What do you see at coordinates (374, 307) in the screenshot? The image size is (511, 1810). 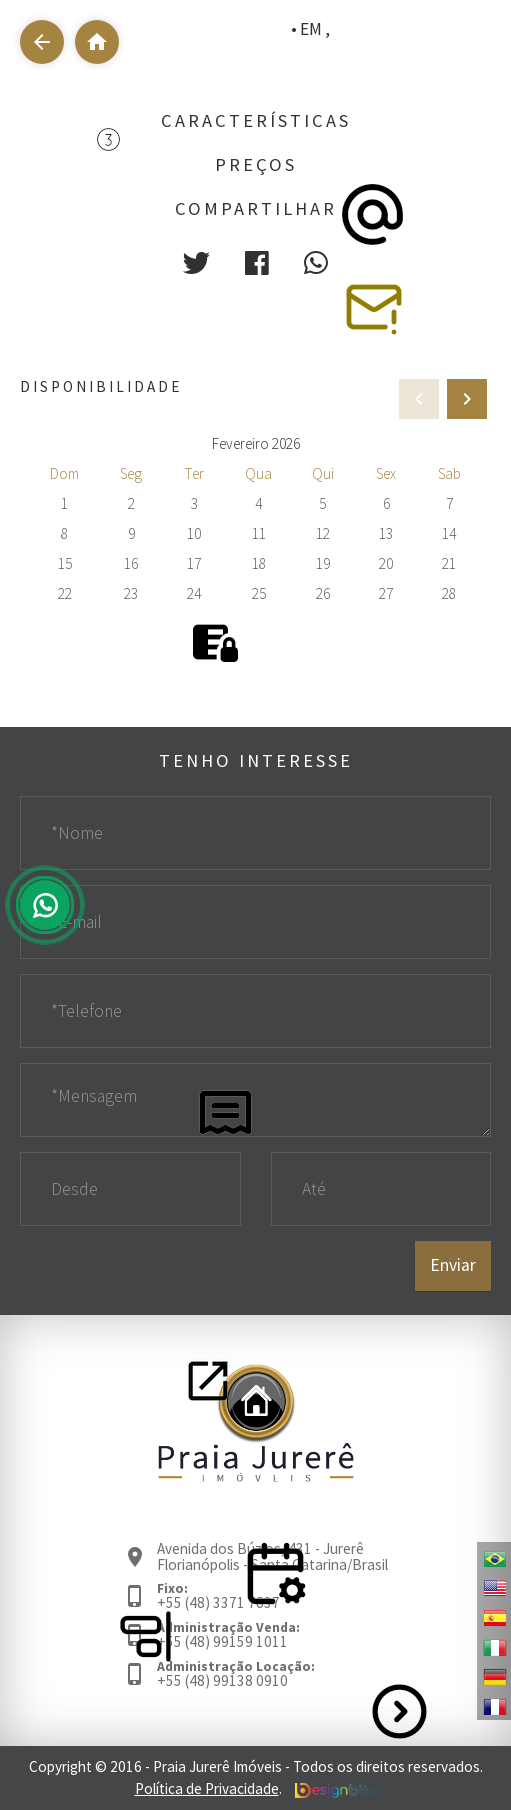 I see `indicates a problem with an email or message` at bounding box center [374, 307].